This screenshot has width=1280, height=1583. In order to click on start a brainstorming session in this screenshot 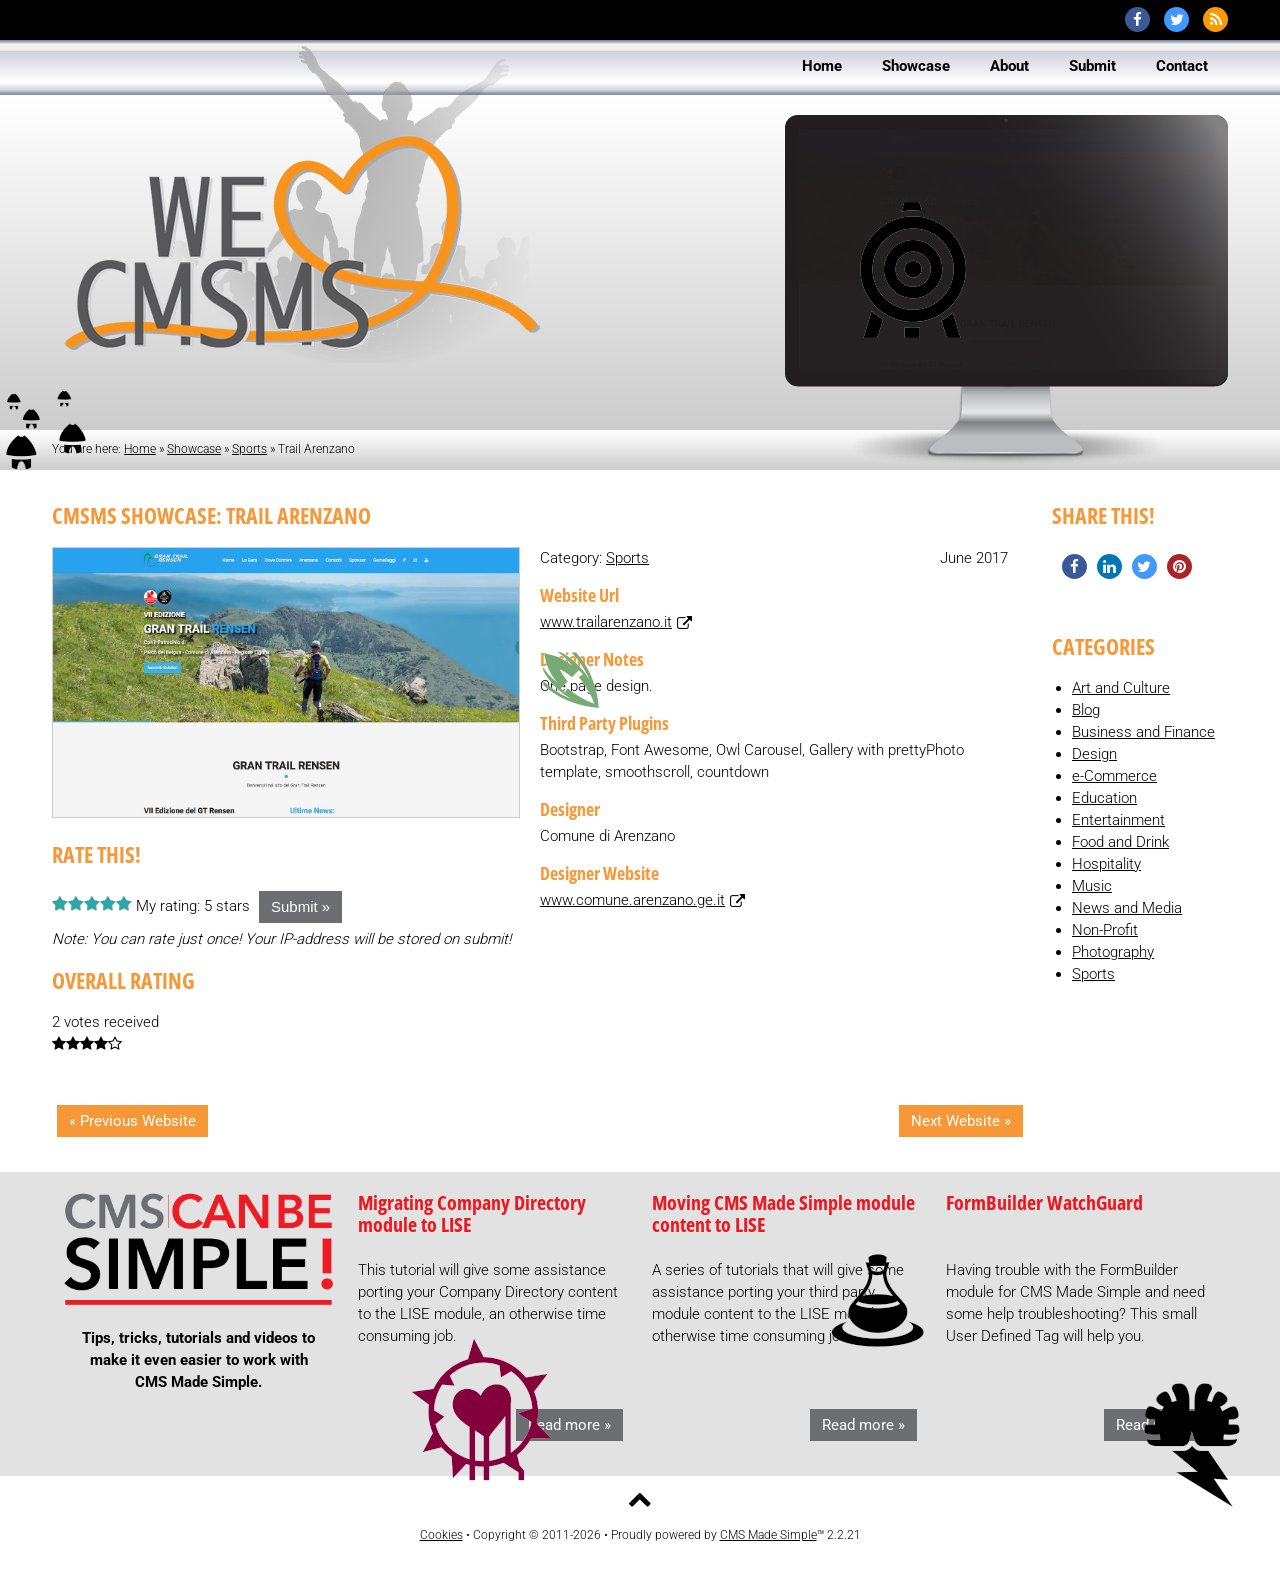, I will do `click(1191, 1444)`.